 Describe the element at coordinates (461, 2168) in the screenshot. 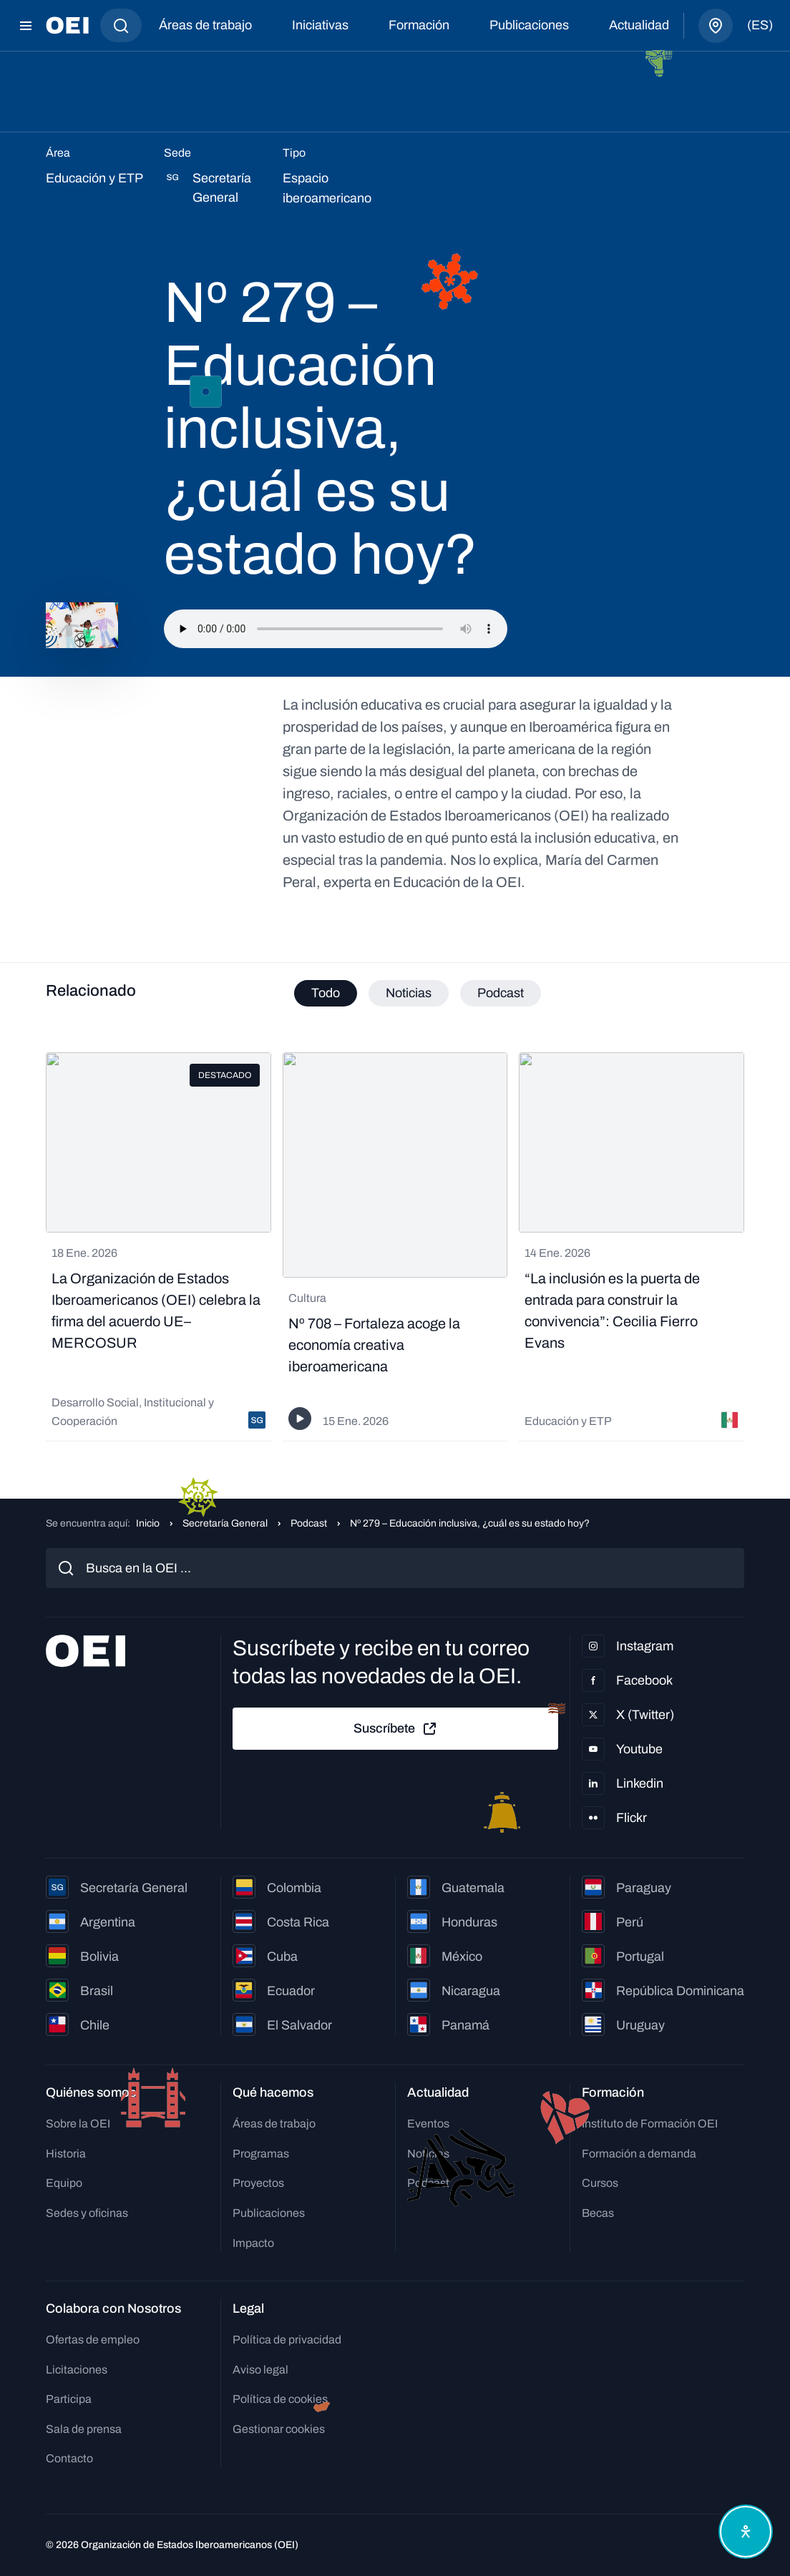

I see `cricket insect icon for nature or wildlife category` at that location.